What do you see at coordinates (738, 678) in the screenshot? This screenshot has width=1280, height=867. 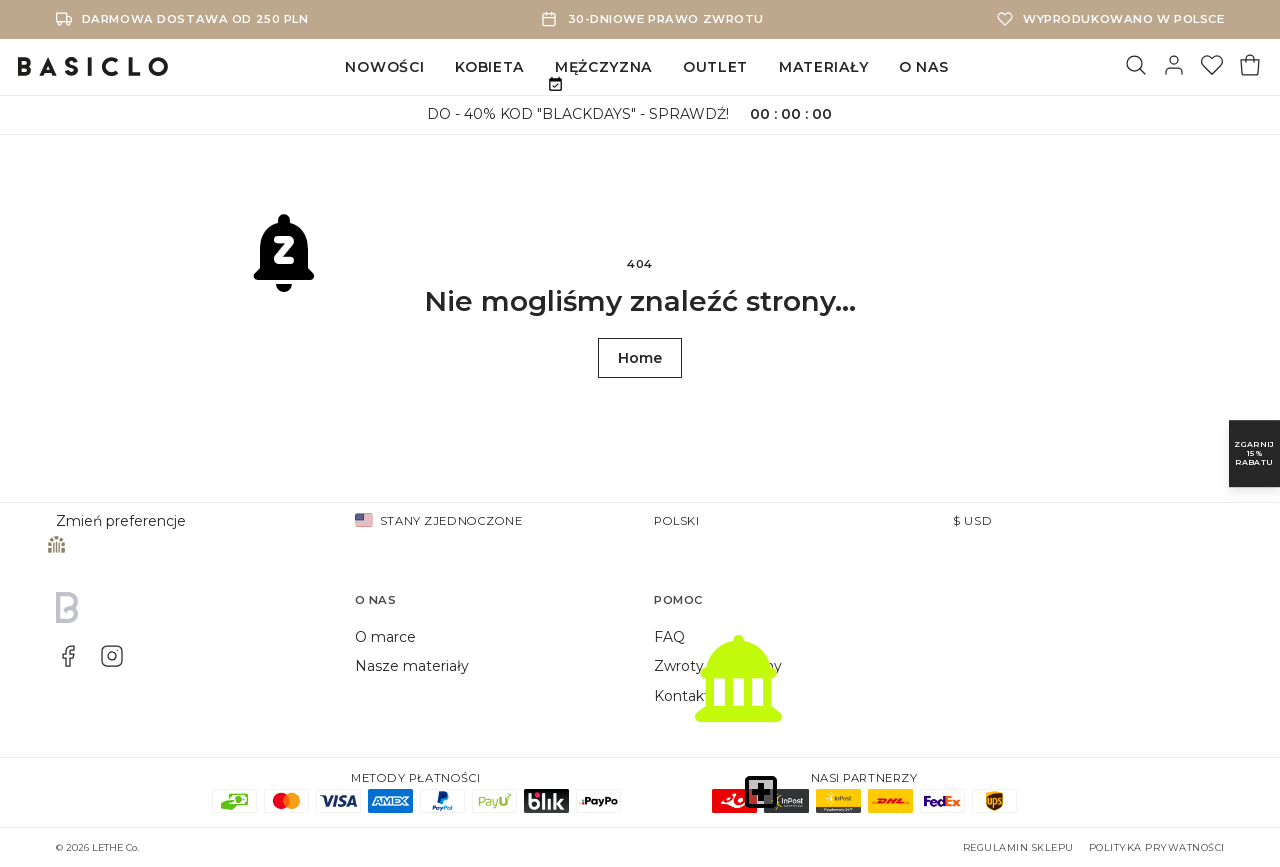 I see `view government or civic services` at bounding box center [738, 678].